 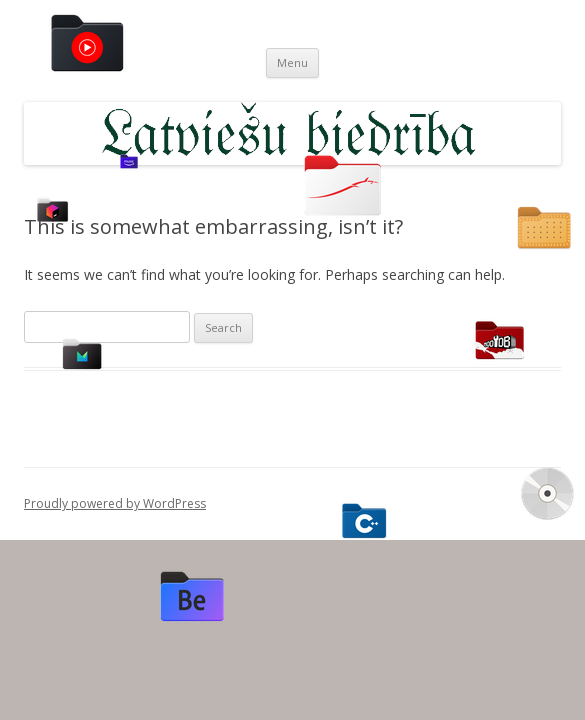 I want to click on open youtube music downloads folder, so click(x=87, y=45).